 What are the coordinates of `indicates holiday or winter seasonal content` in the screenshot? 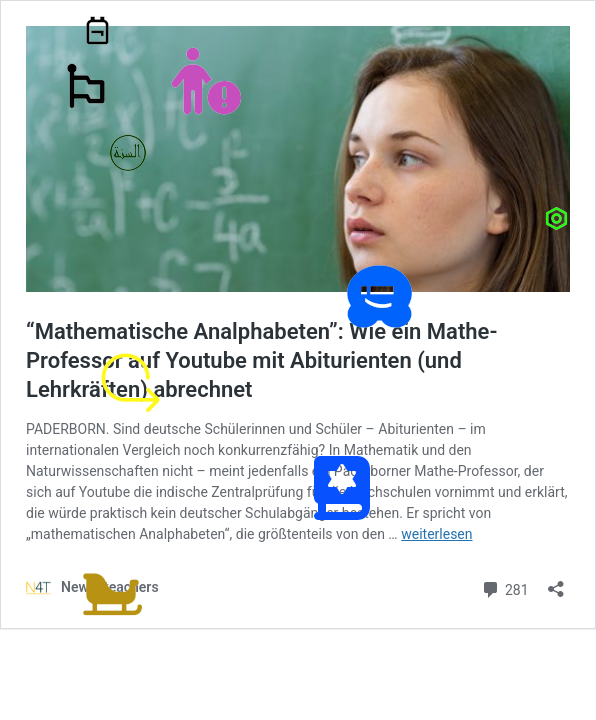 It's located at (111, 595).